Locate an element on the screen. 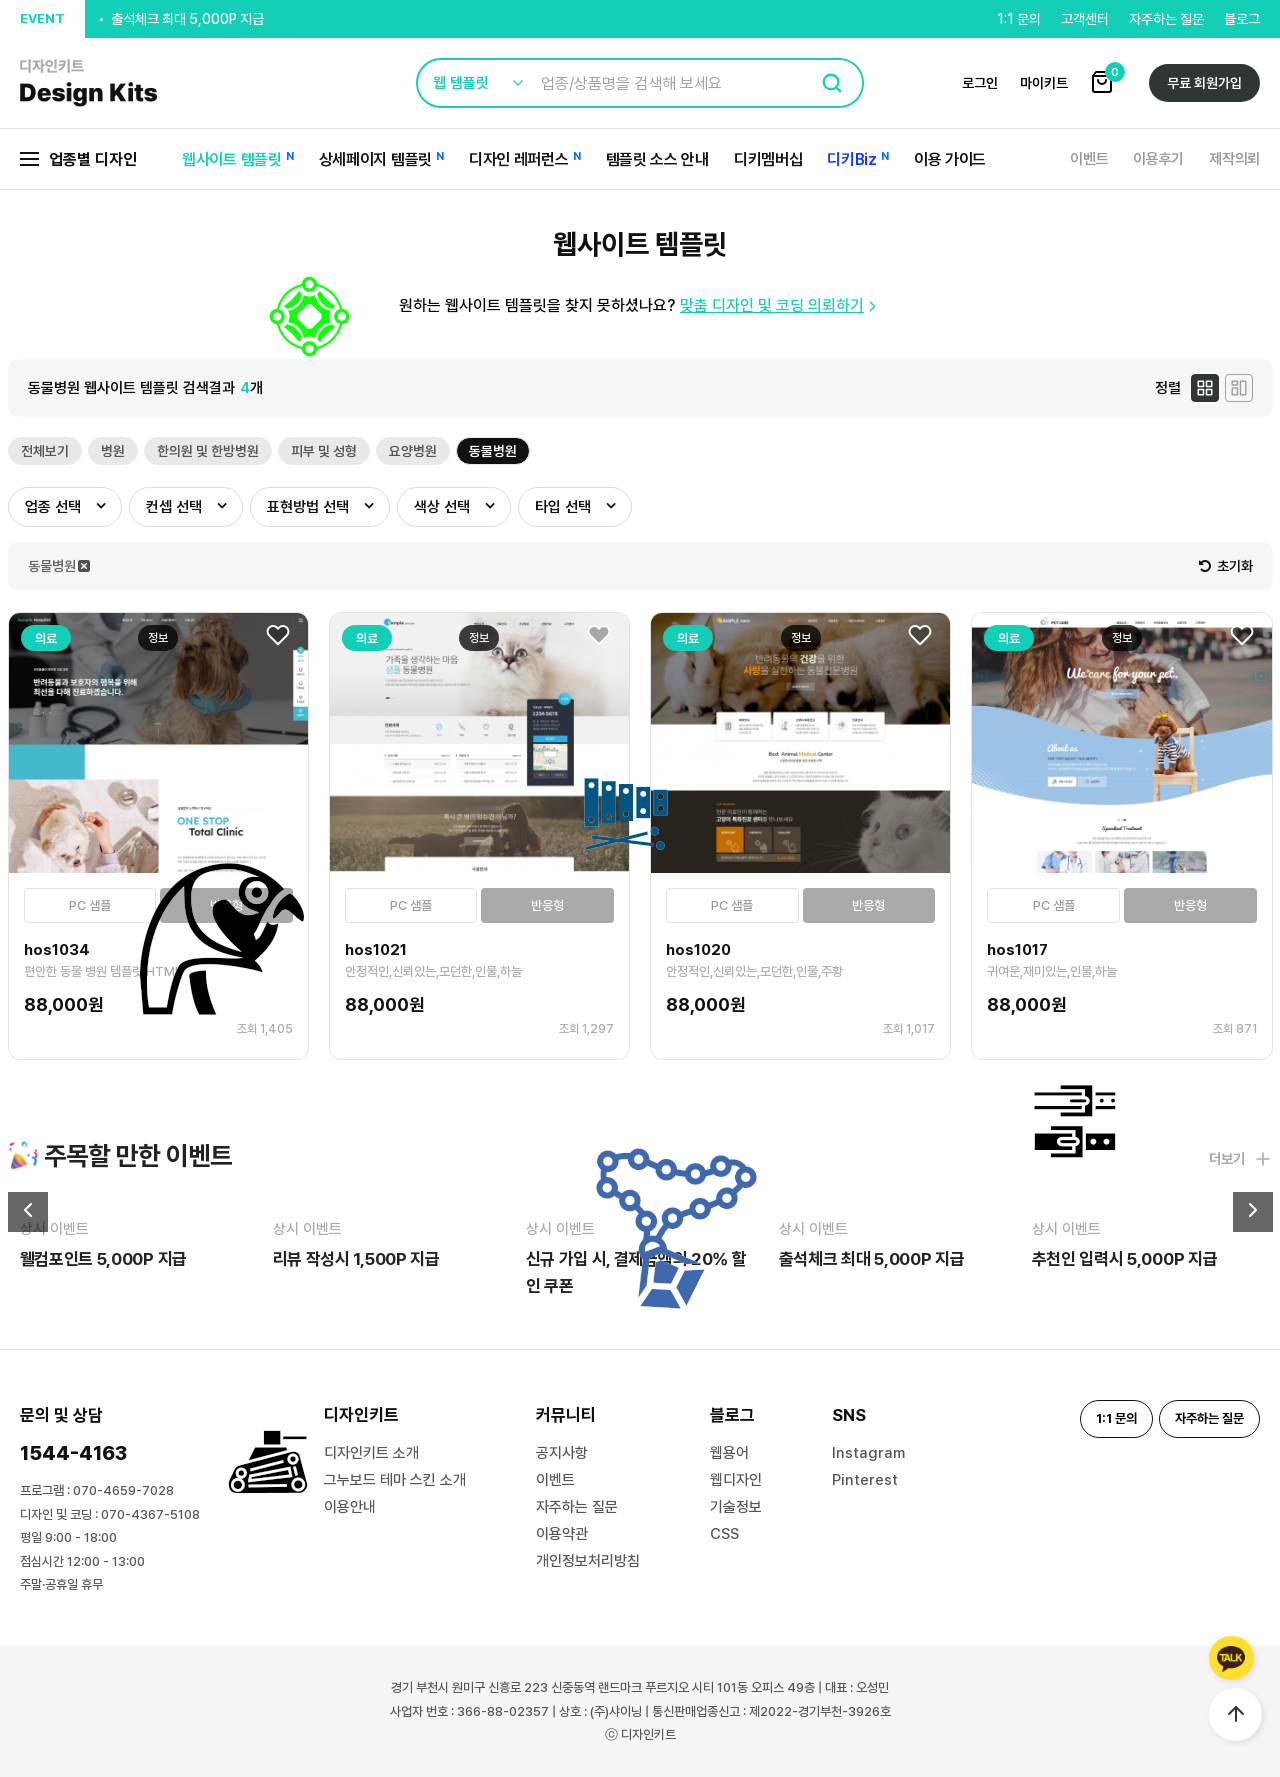 The image size is (1280, 1777). egyptian mythology or ancient egypt themed content is located at coordinates (222, 939).